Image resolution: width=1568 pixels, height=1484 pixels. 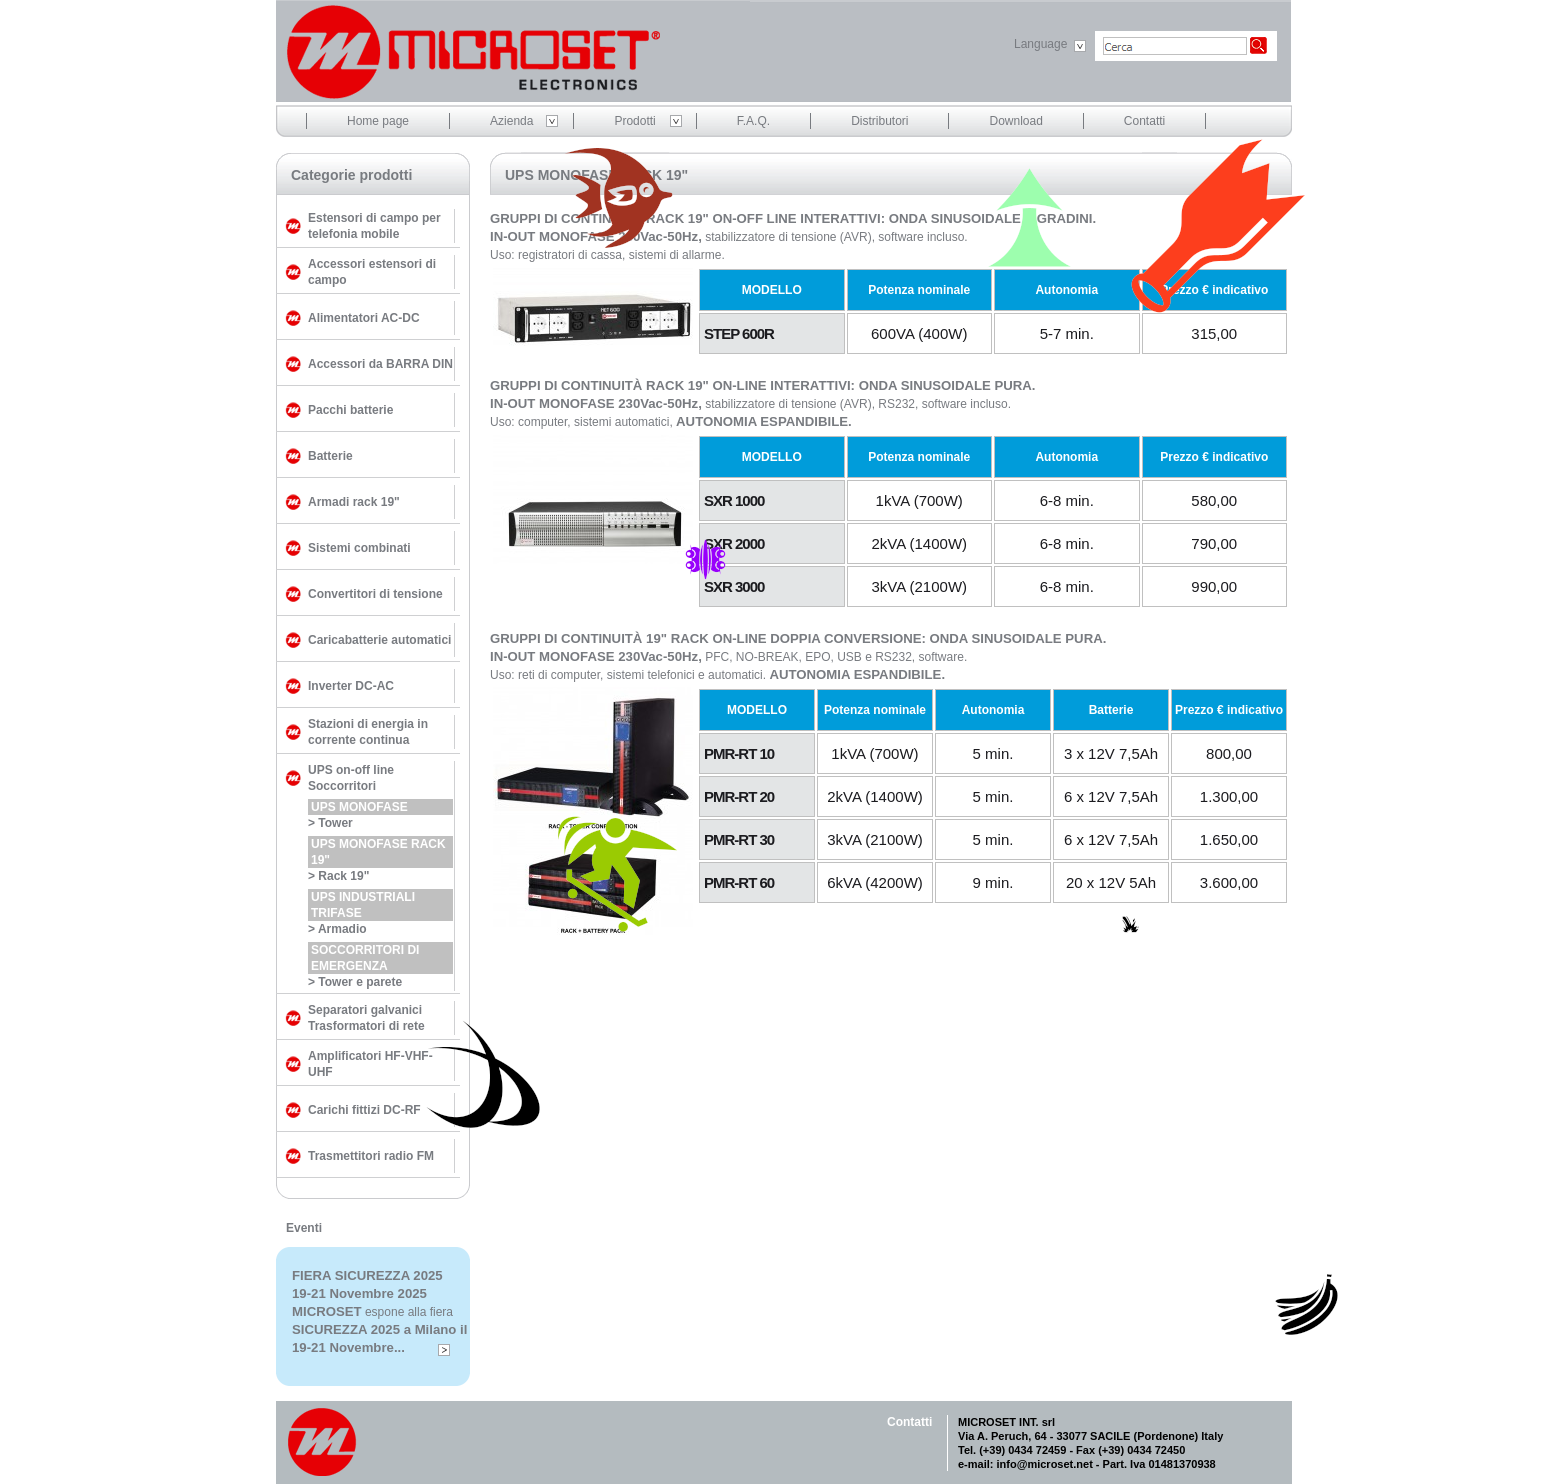 What do you see at coordinates (1029, 216) in the screenshot?
I see `view growth metrics or progress` at bounding box center [1029, 216].